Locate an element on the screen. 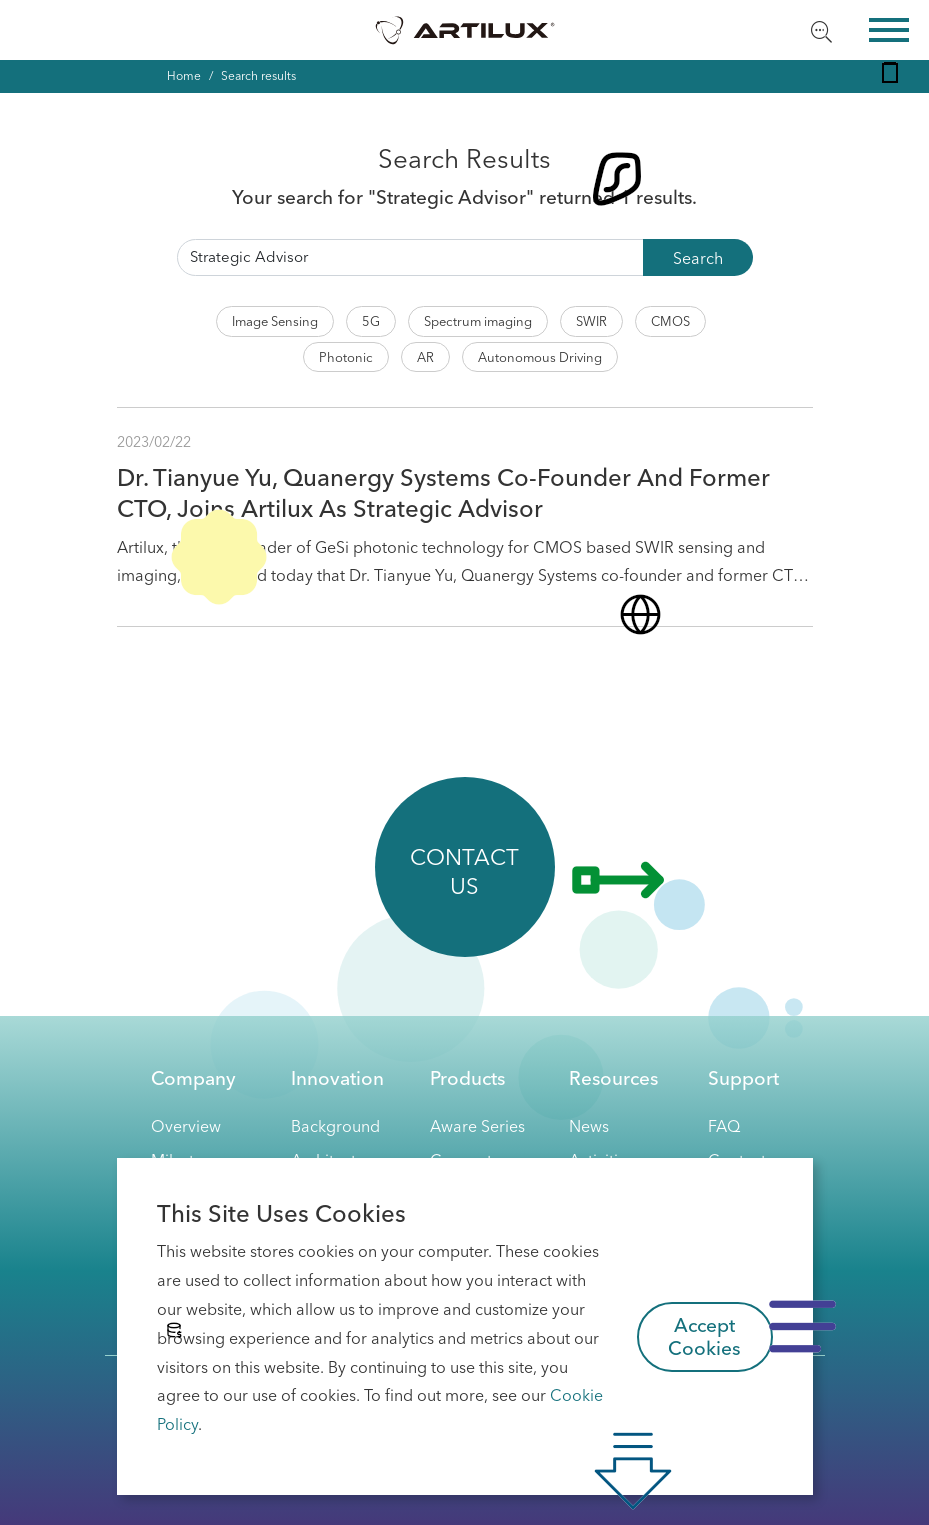  access website or browse the web is located at coordinates (640, 614).